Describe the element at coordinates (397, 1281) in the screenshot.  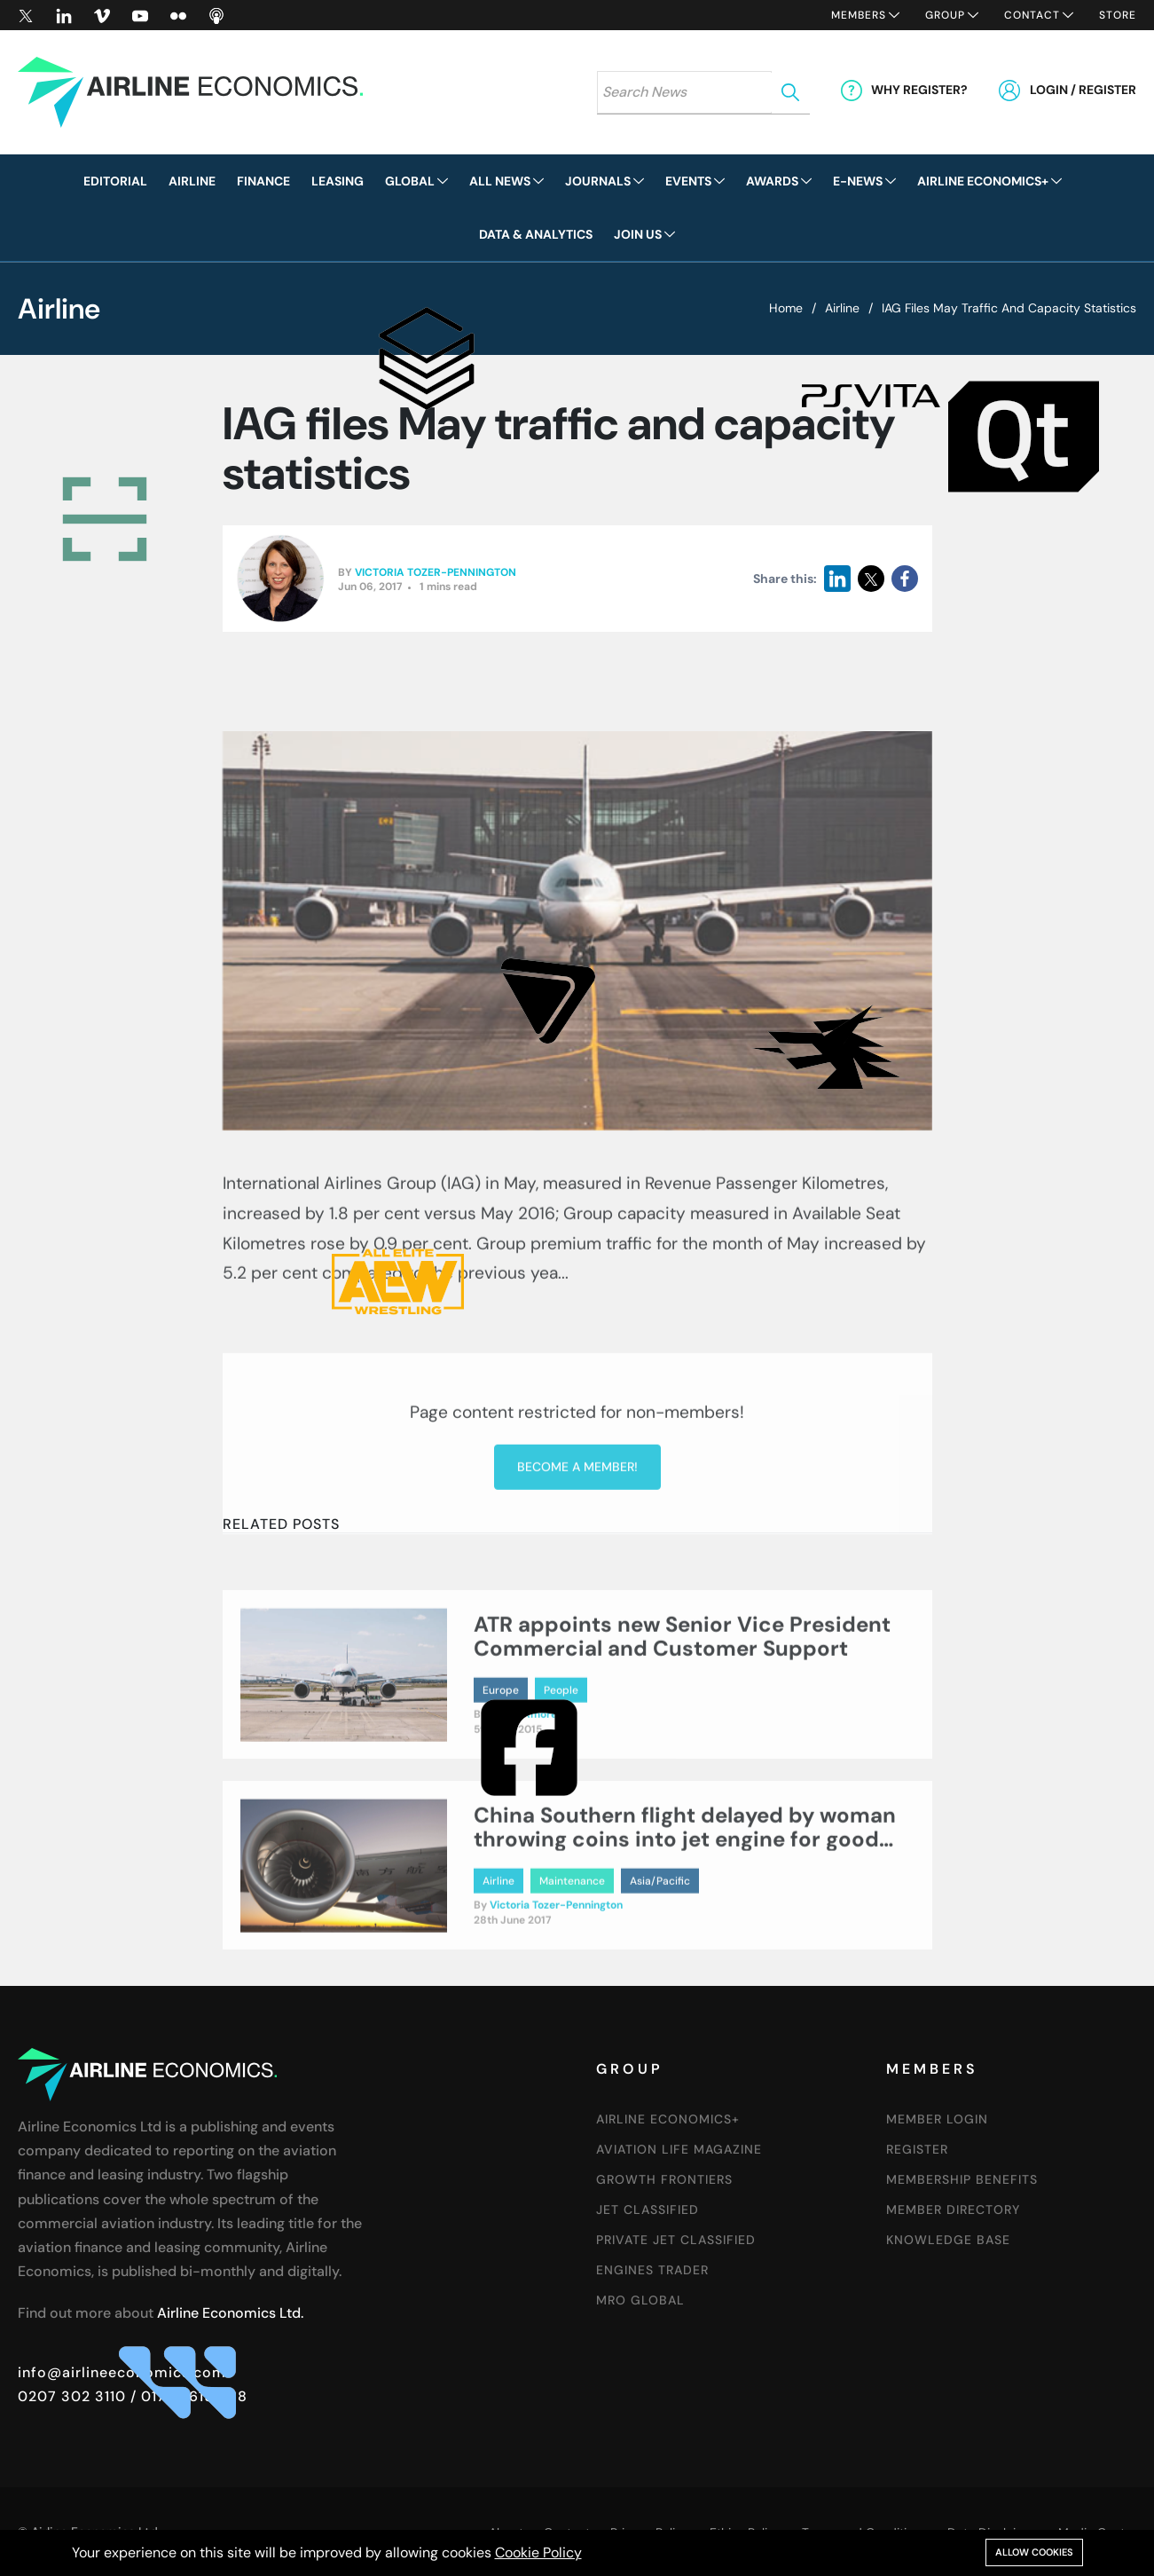
I see `visit the All Elite Wrestling website` at that location.